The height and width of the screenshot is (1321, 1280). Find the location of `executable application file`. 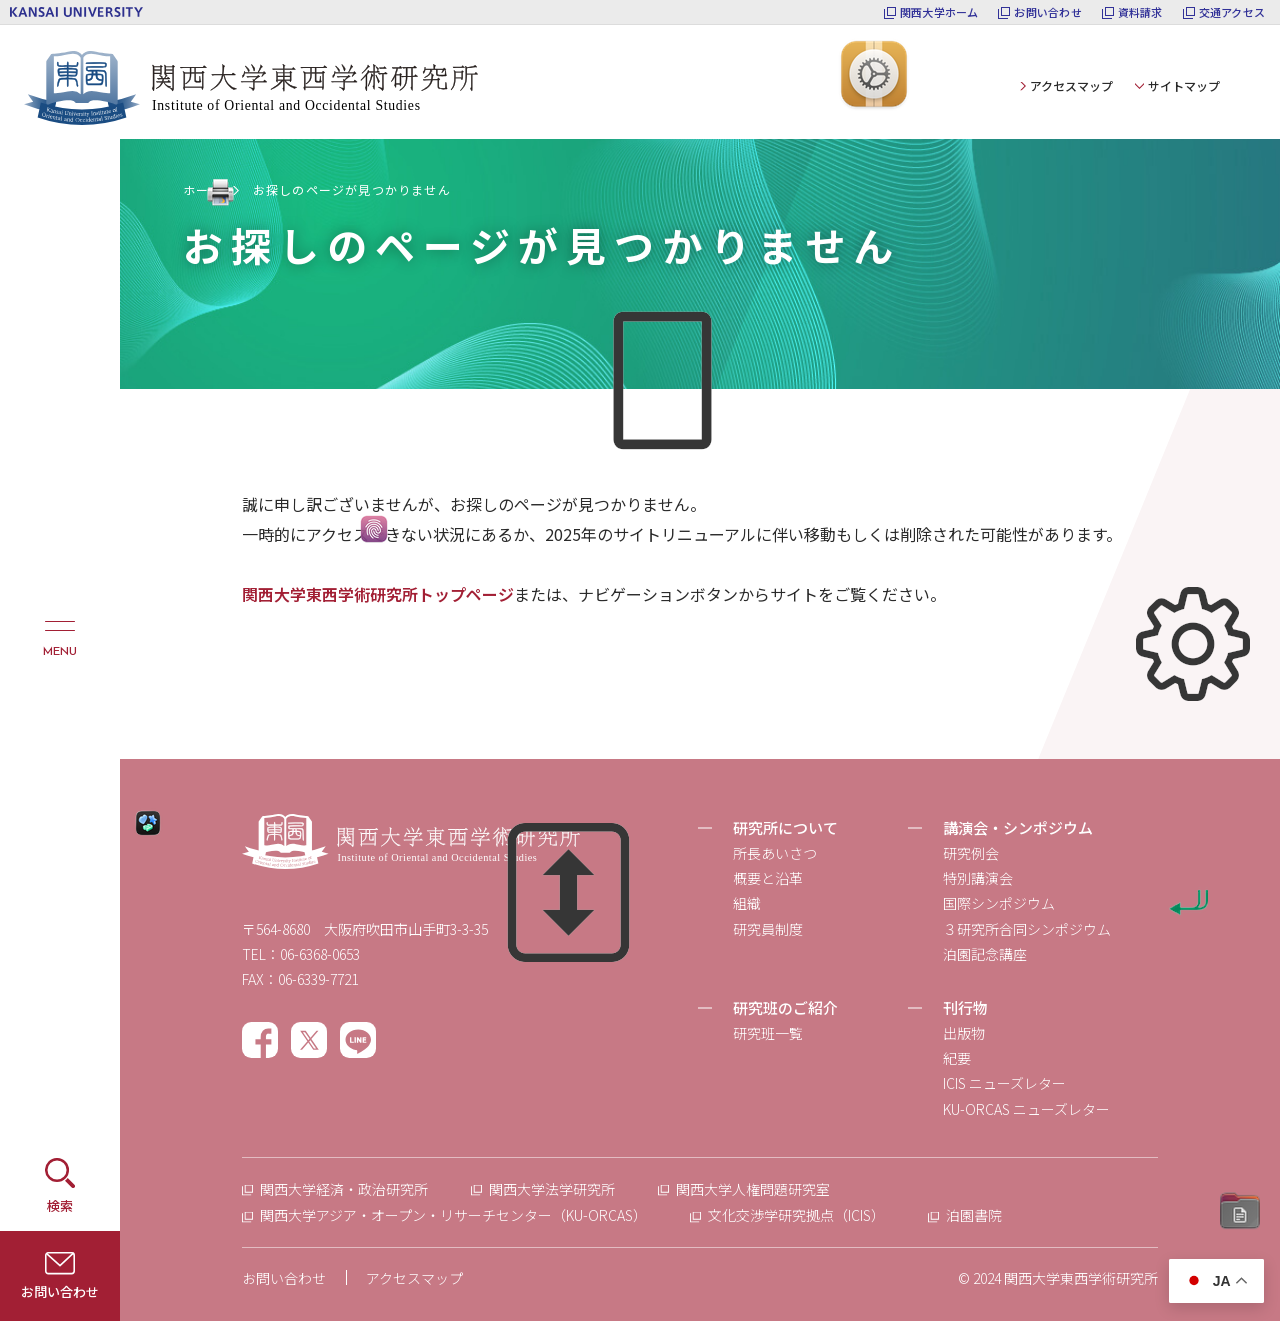

executable application file is located at coordinates (874, 73).